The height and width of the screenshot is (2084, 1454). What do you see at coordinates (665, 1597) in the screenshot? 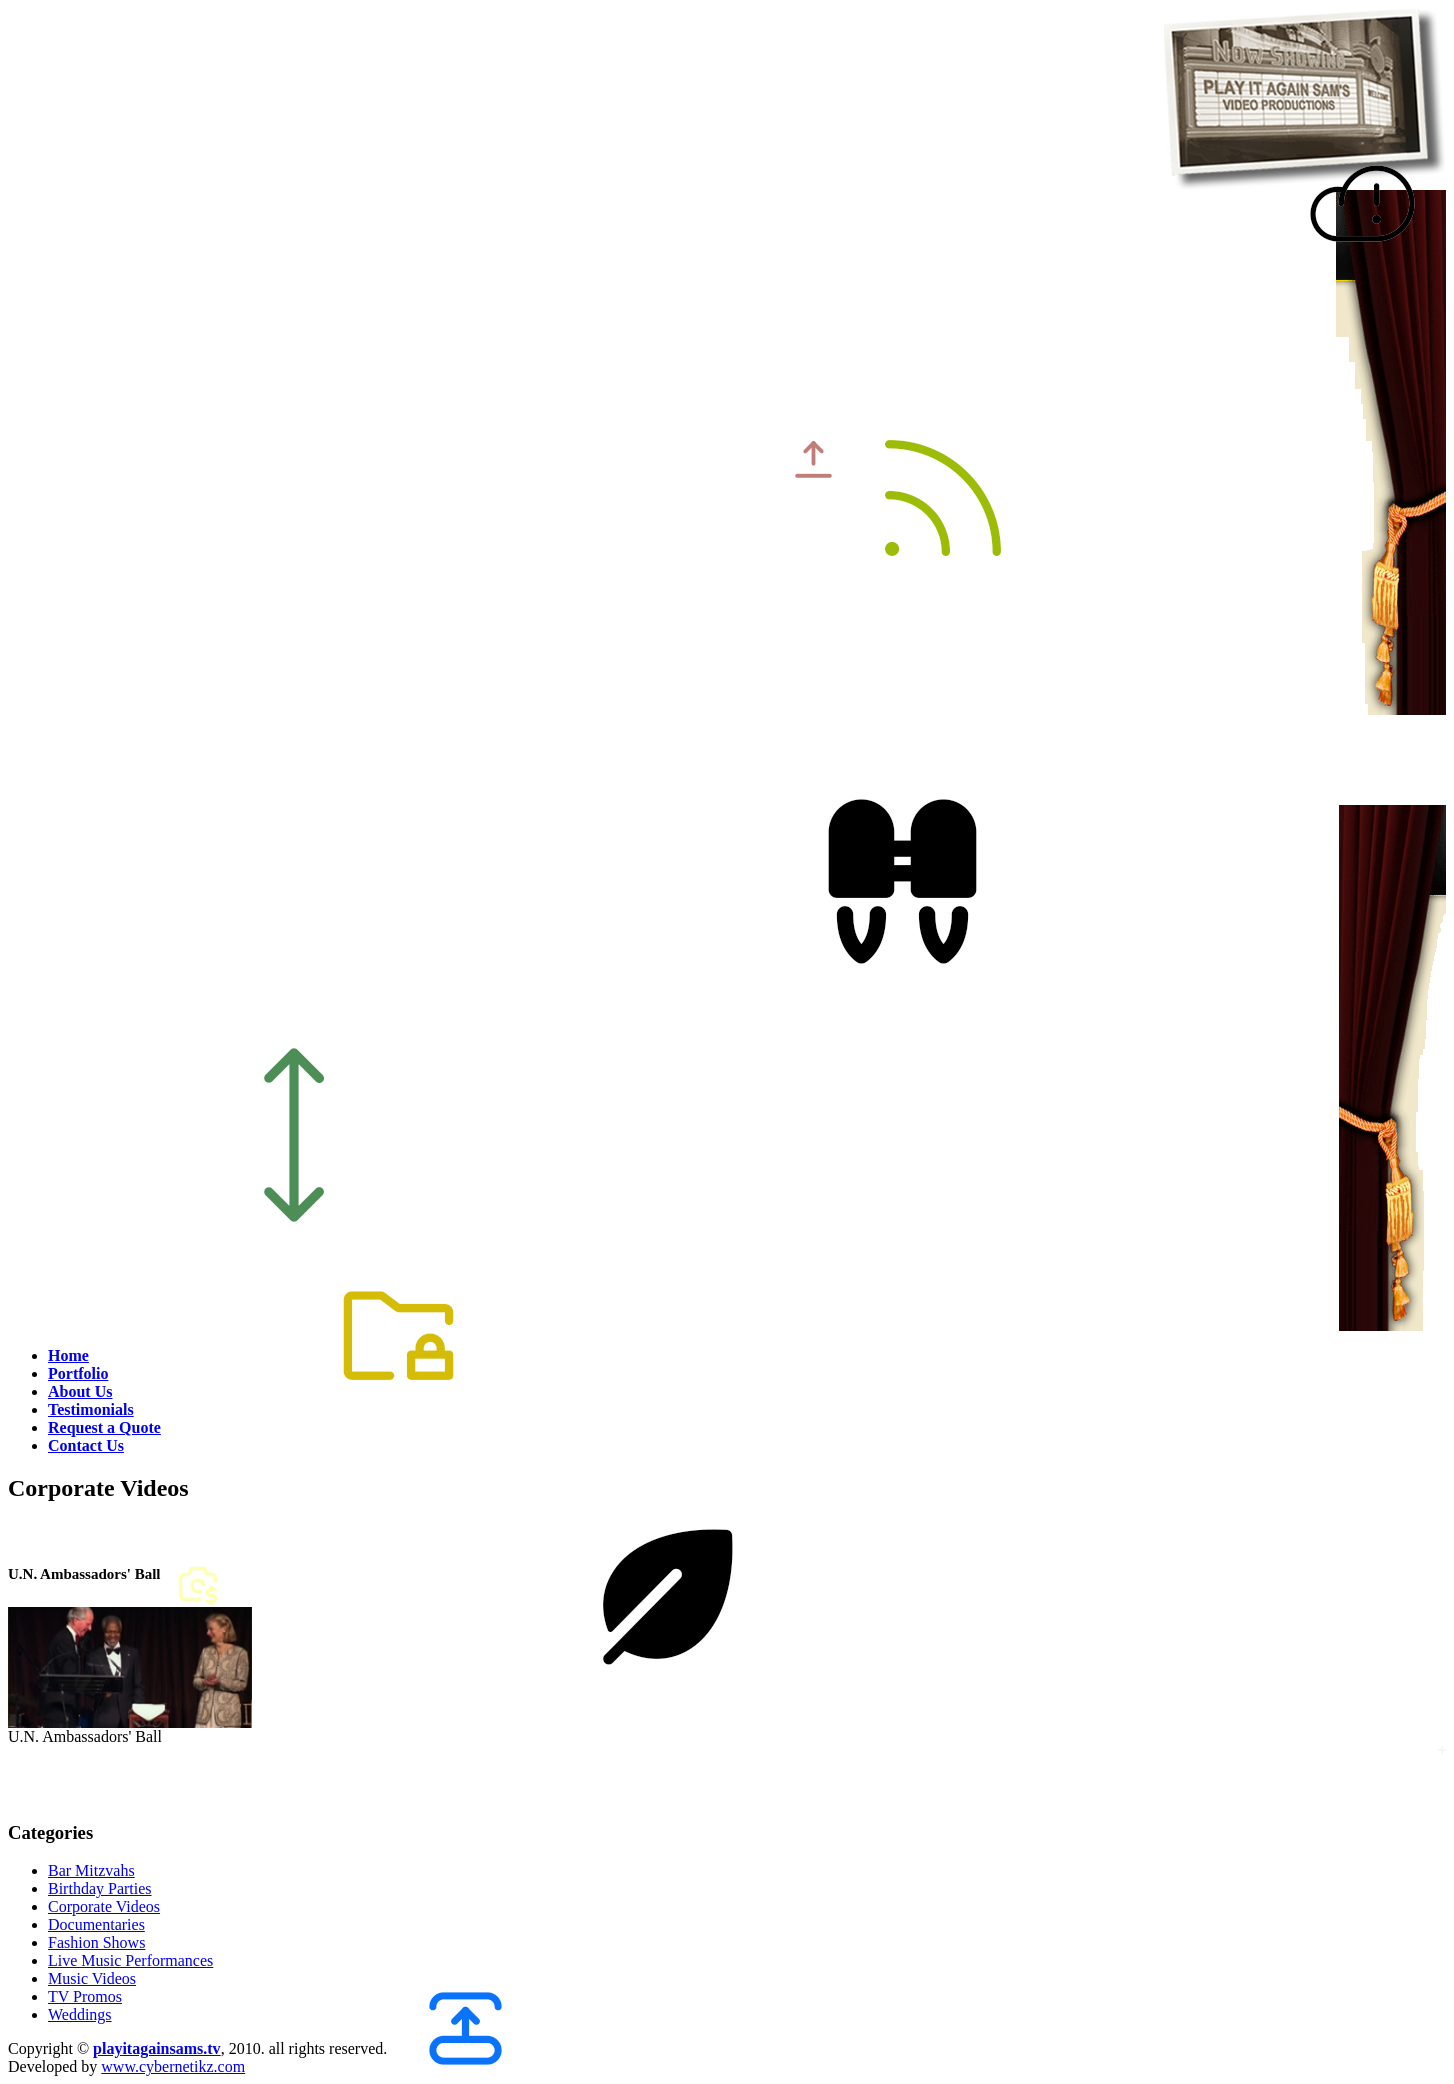
I see `indicates eco-friendly or sustainable option` at bounding box center [665, 1597].